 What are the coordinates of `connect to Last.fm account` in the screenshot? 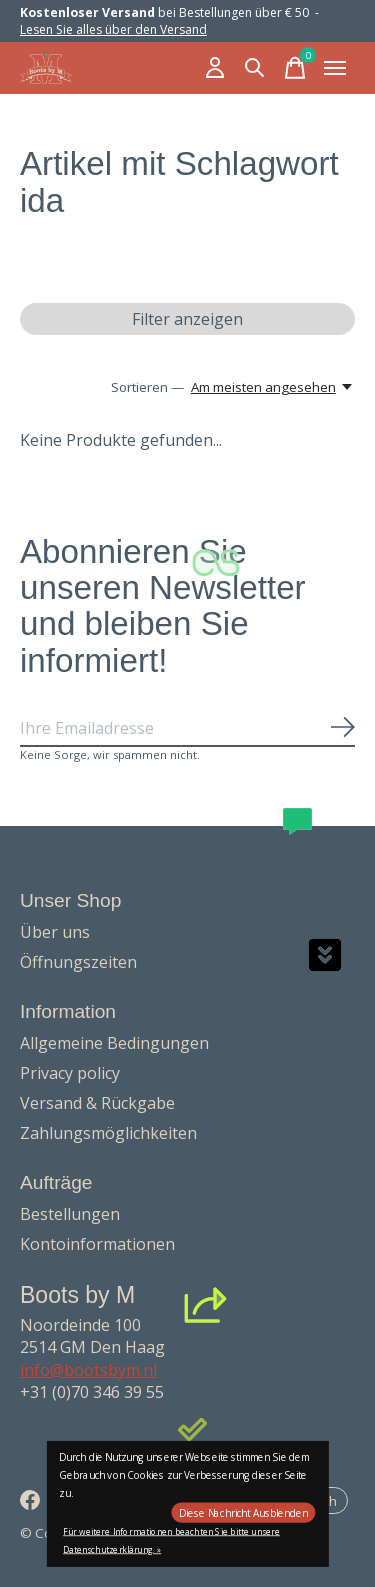 It's located at (216, 562).